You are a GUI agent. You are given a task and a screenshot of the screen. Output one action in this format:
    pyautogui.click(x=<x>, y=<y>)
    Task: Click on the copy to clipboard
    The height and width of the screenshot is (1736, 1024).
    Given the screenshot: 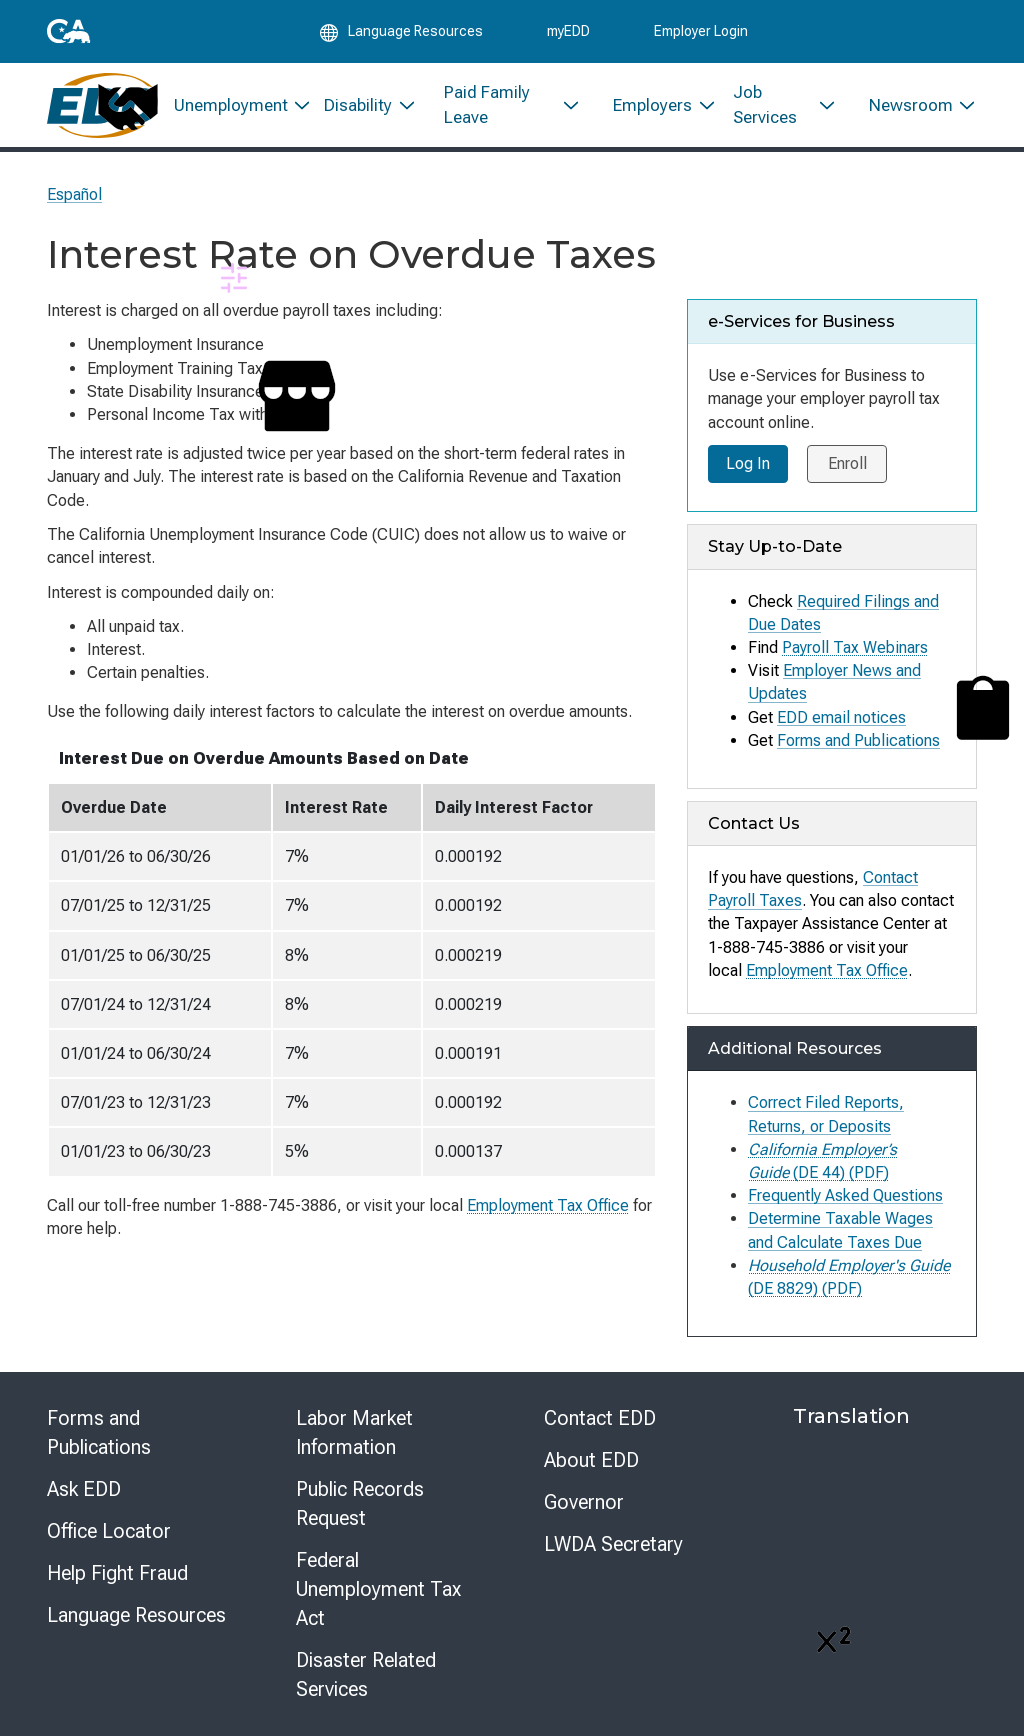 What is the action you would take?
    pyautogui.click(x=983, y=709)
    